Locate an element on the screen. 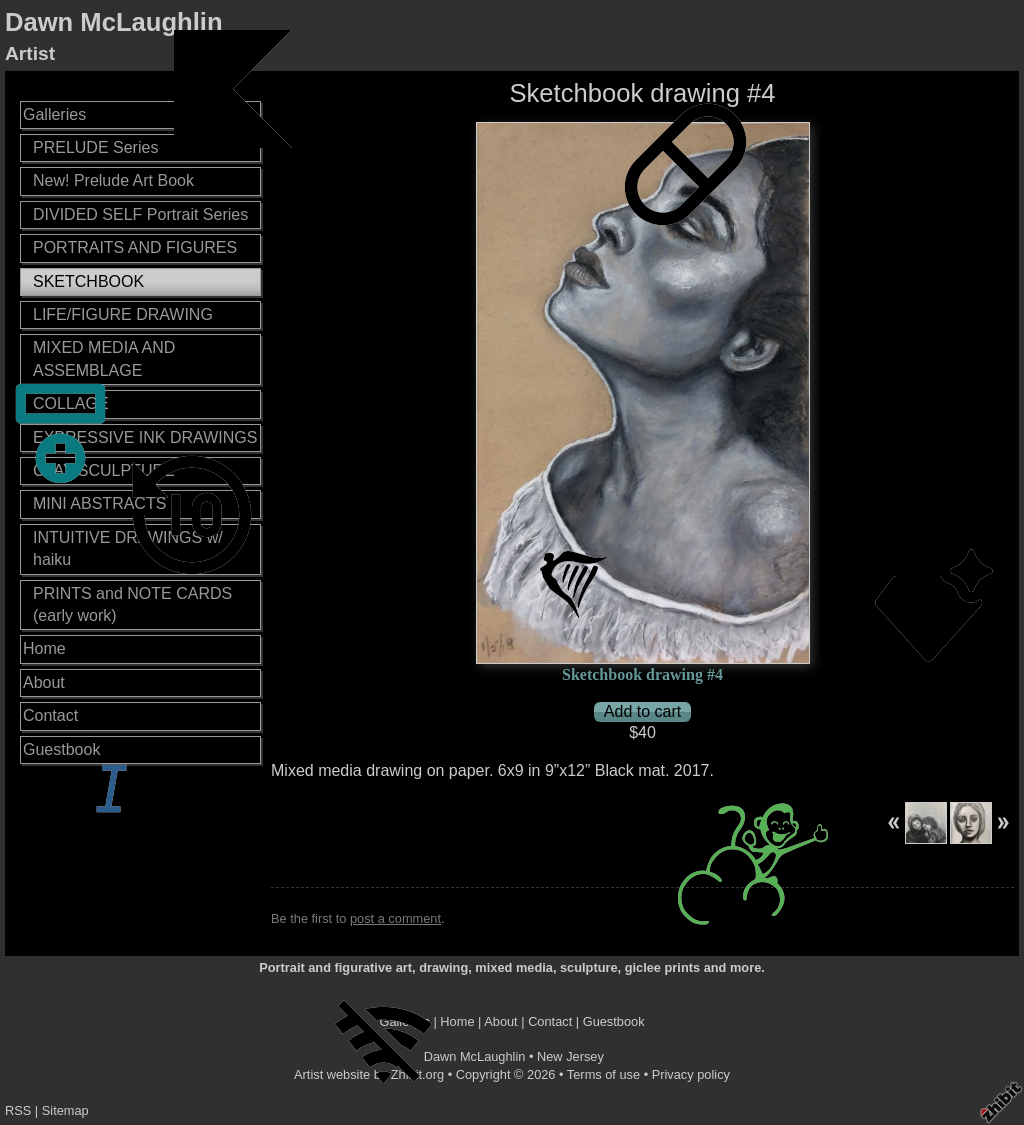 The width and height of the screenshot is (1024, 1125). skip back 10 seconds in media playback is located at coordinates (192, 515).